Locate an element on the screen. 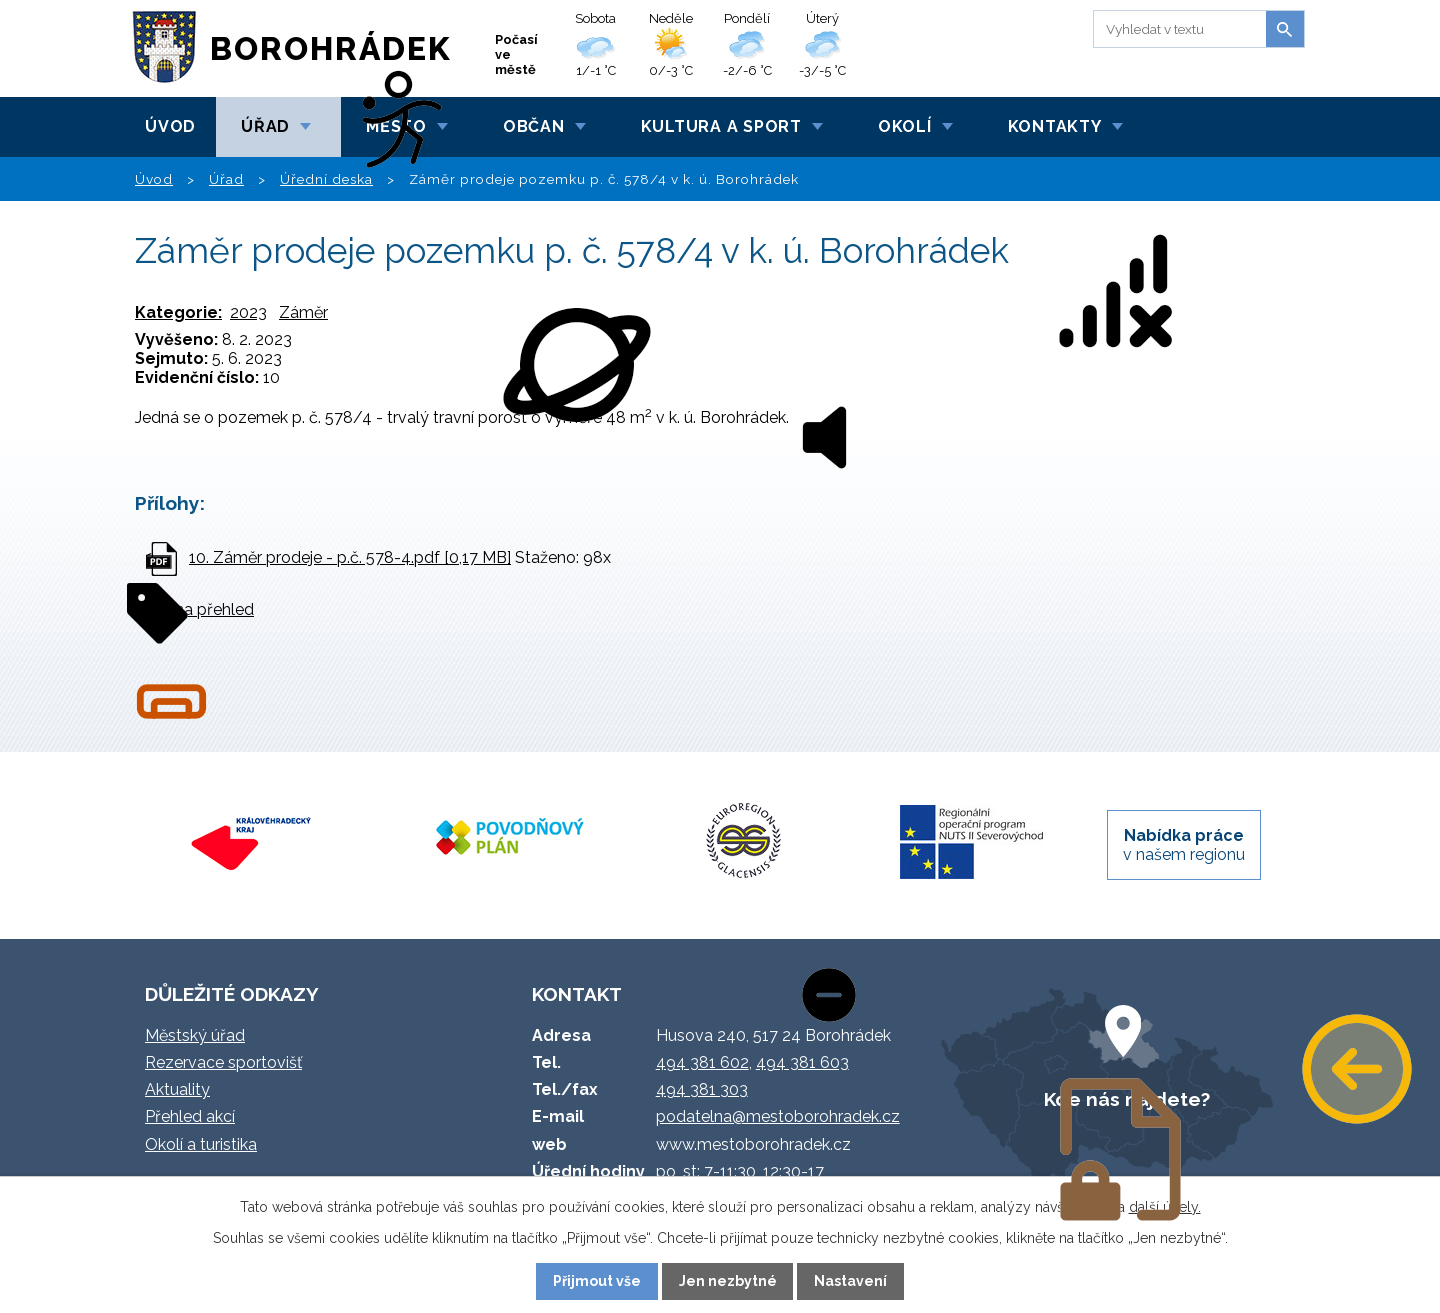  no cellular signal available is located at coordinates (1118, 298).